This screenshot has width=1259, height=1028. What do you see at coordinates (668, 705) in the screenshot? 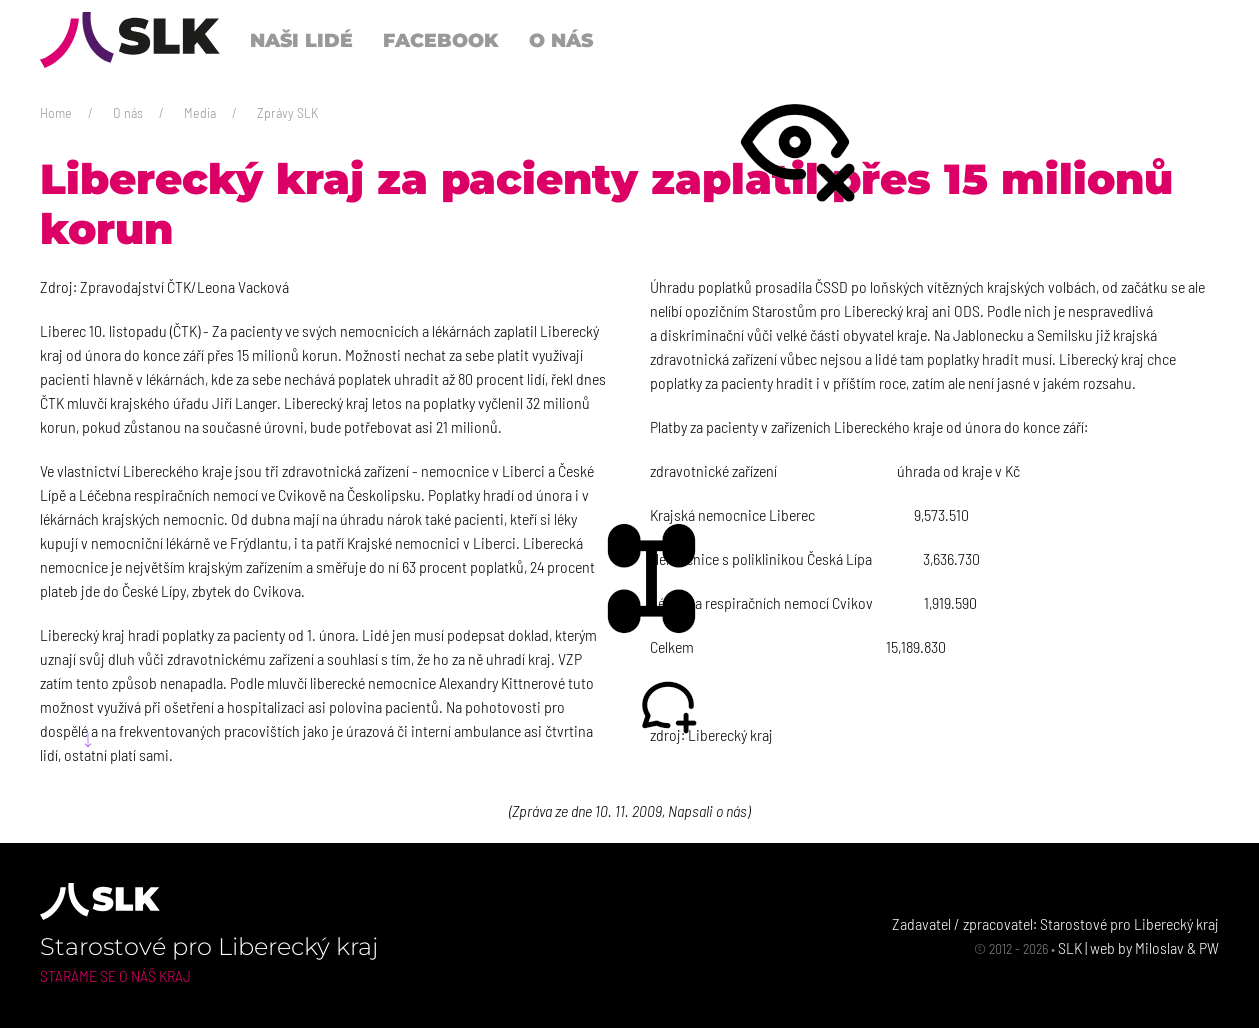
I see `start a new conversation` at bounding box center [668, 705].